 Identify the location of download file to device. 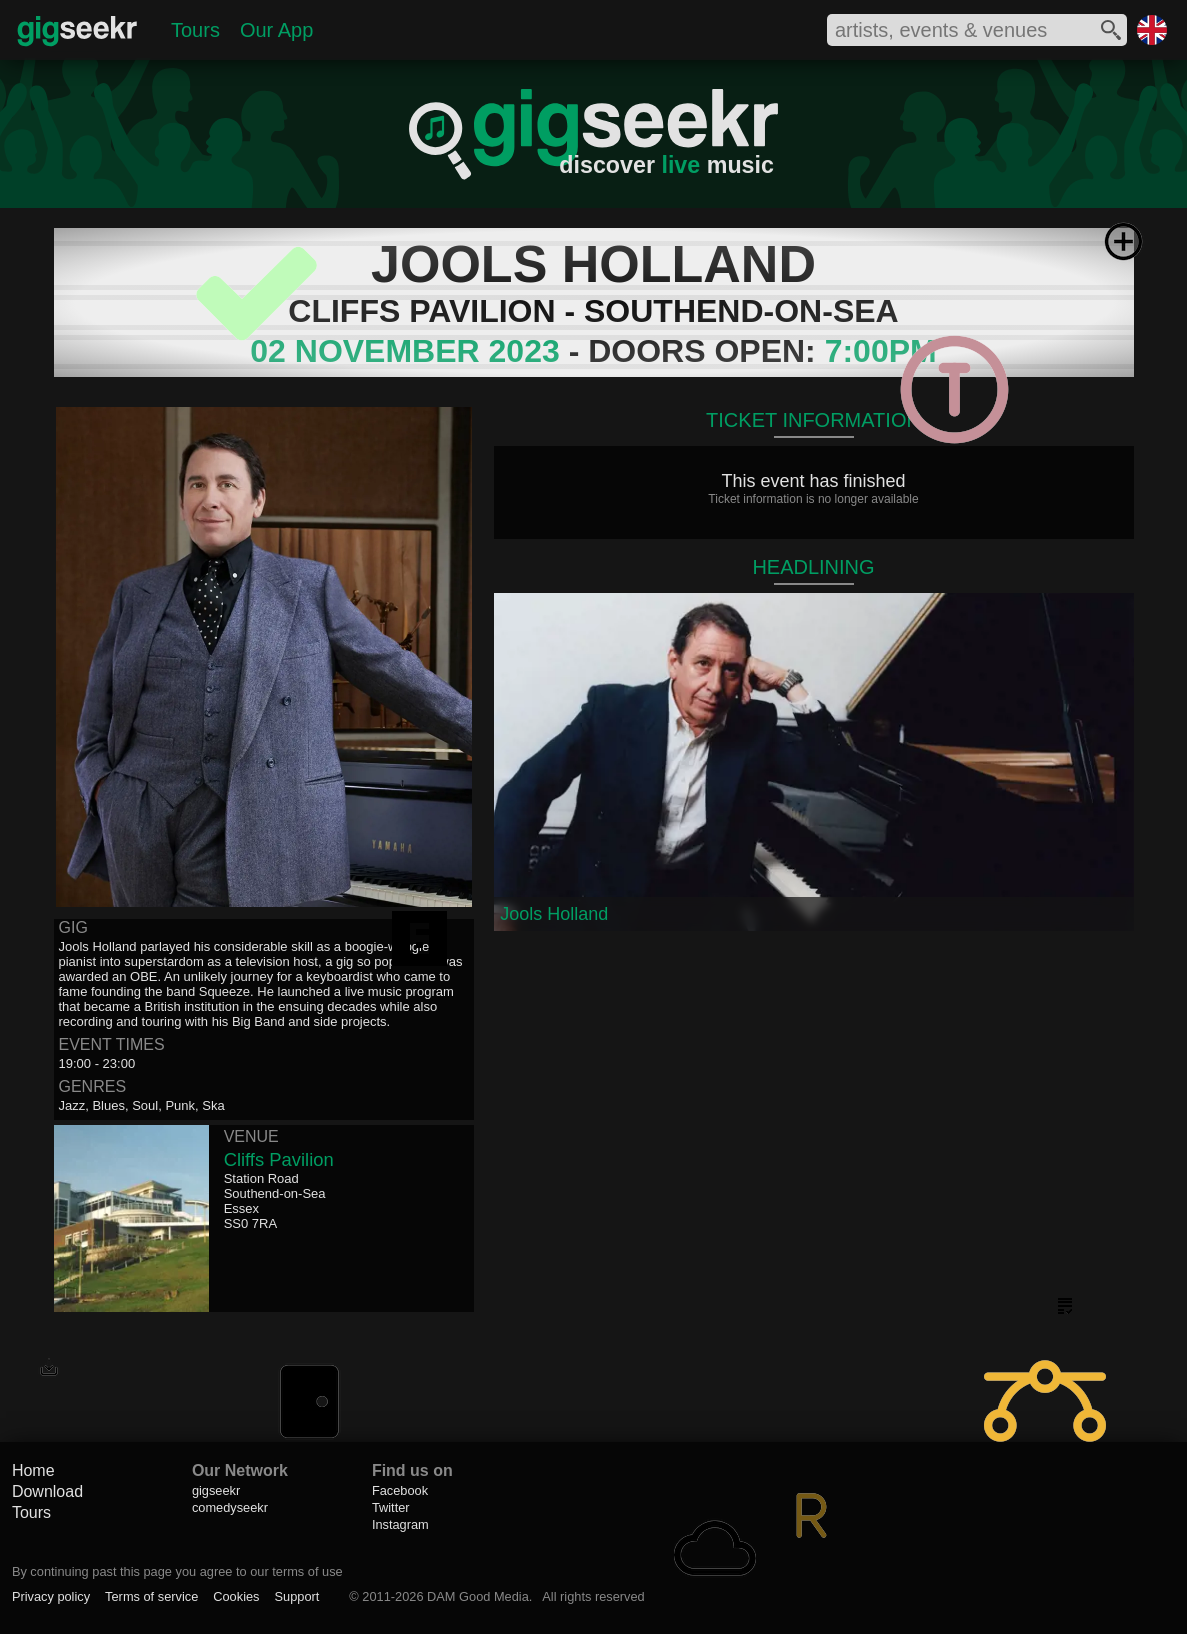
(49, 1367).